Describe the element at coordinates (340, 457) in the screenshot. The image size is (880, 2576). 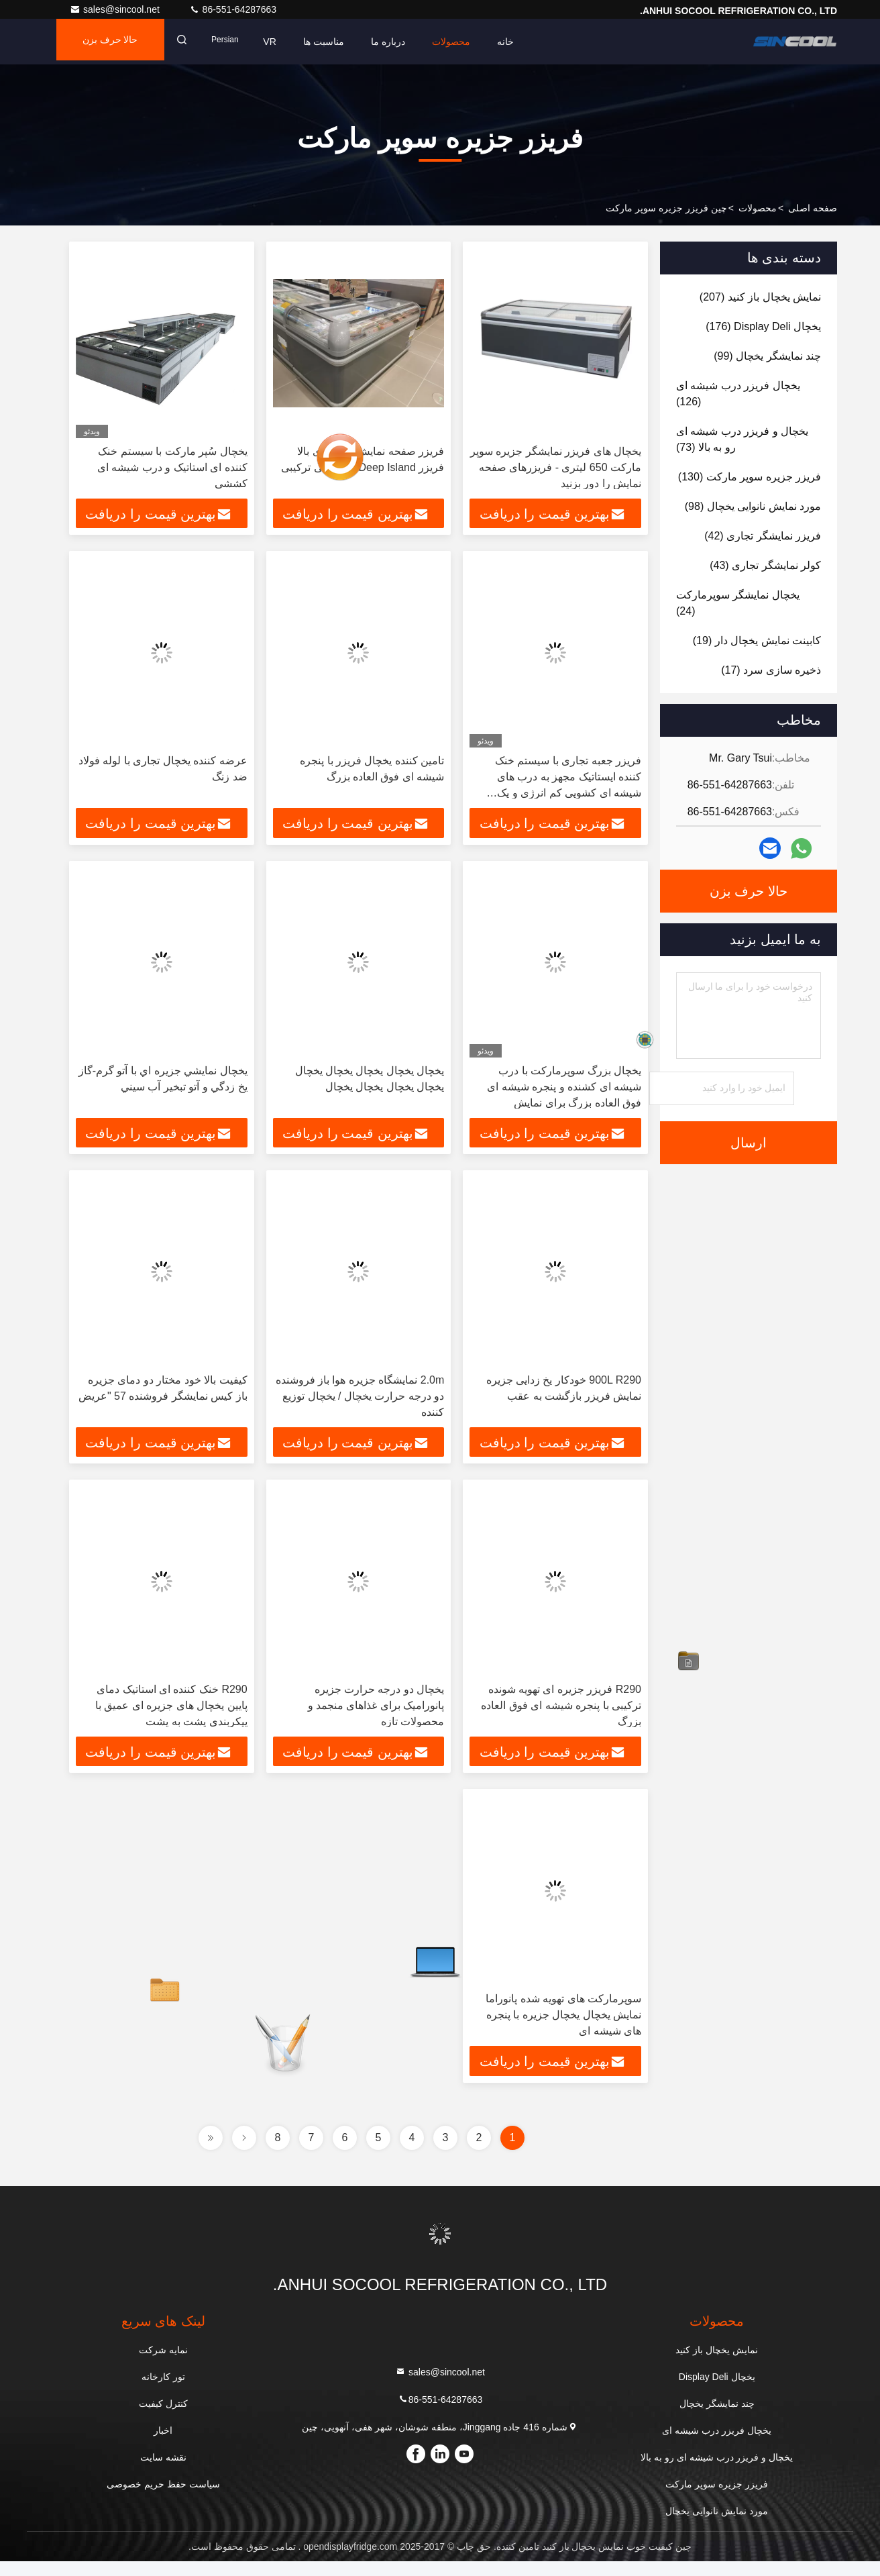
I see `sync data across devices` at that location.